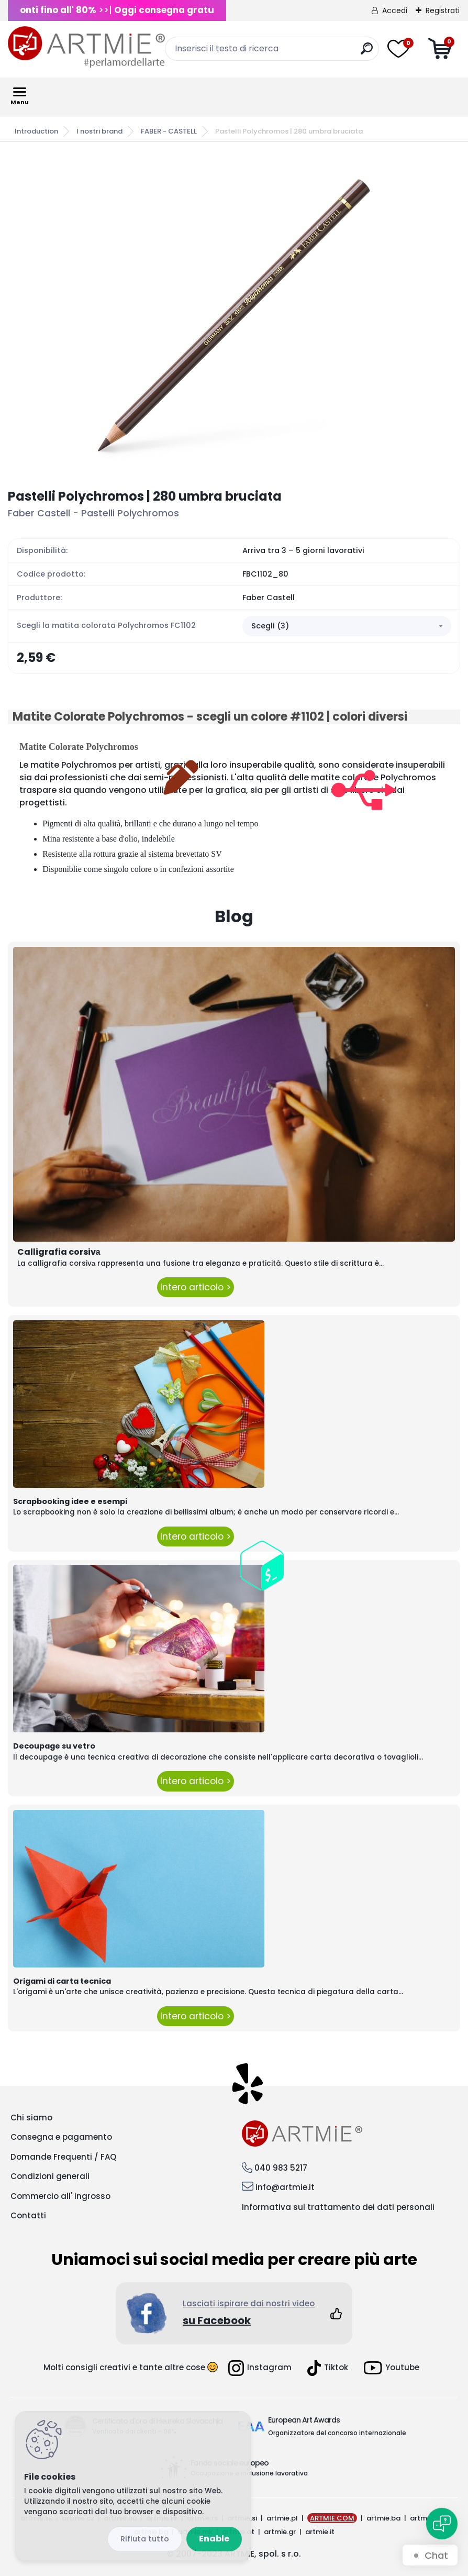 The image size is (468, 2576). I want to click on edit or modify content, so click(181, 777).